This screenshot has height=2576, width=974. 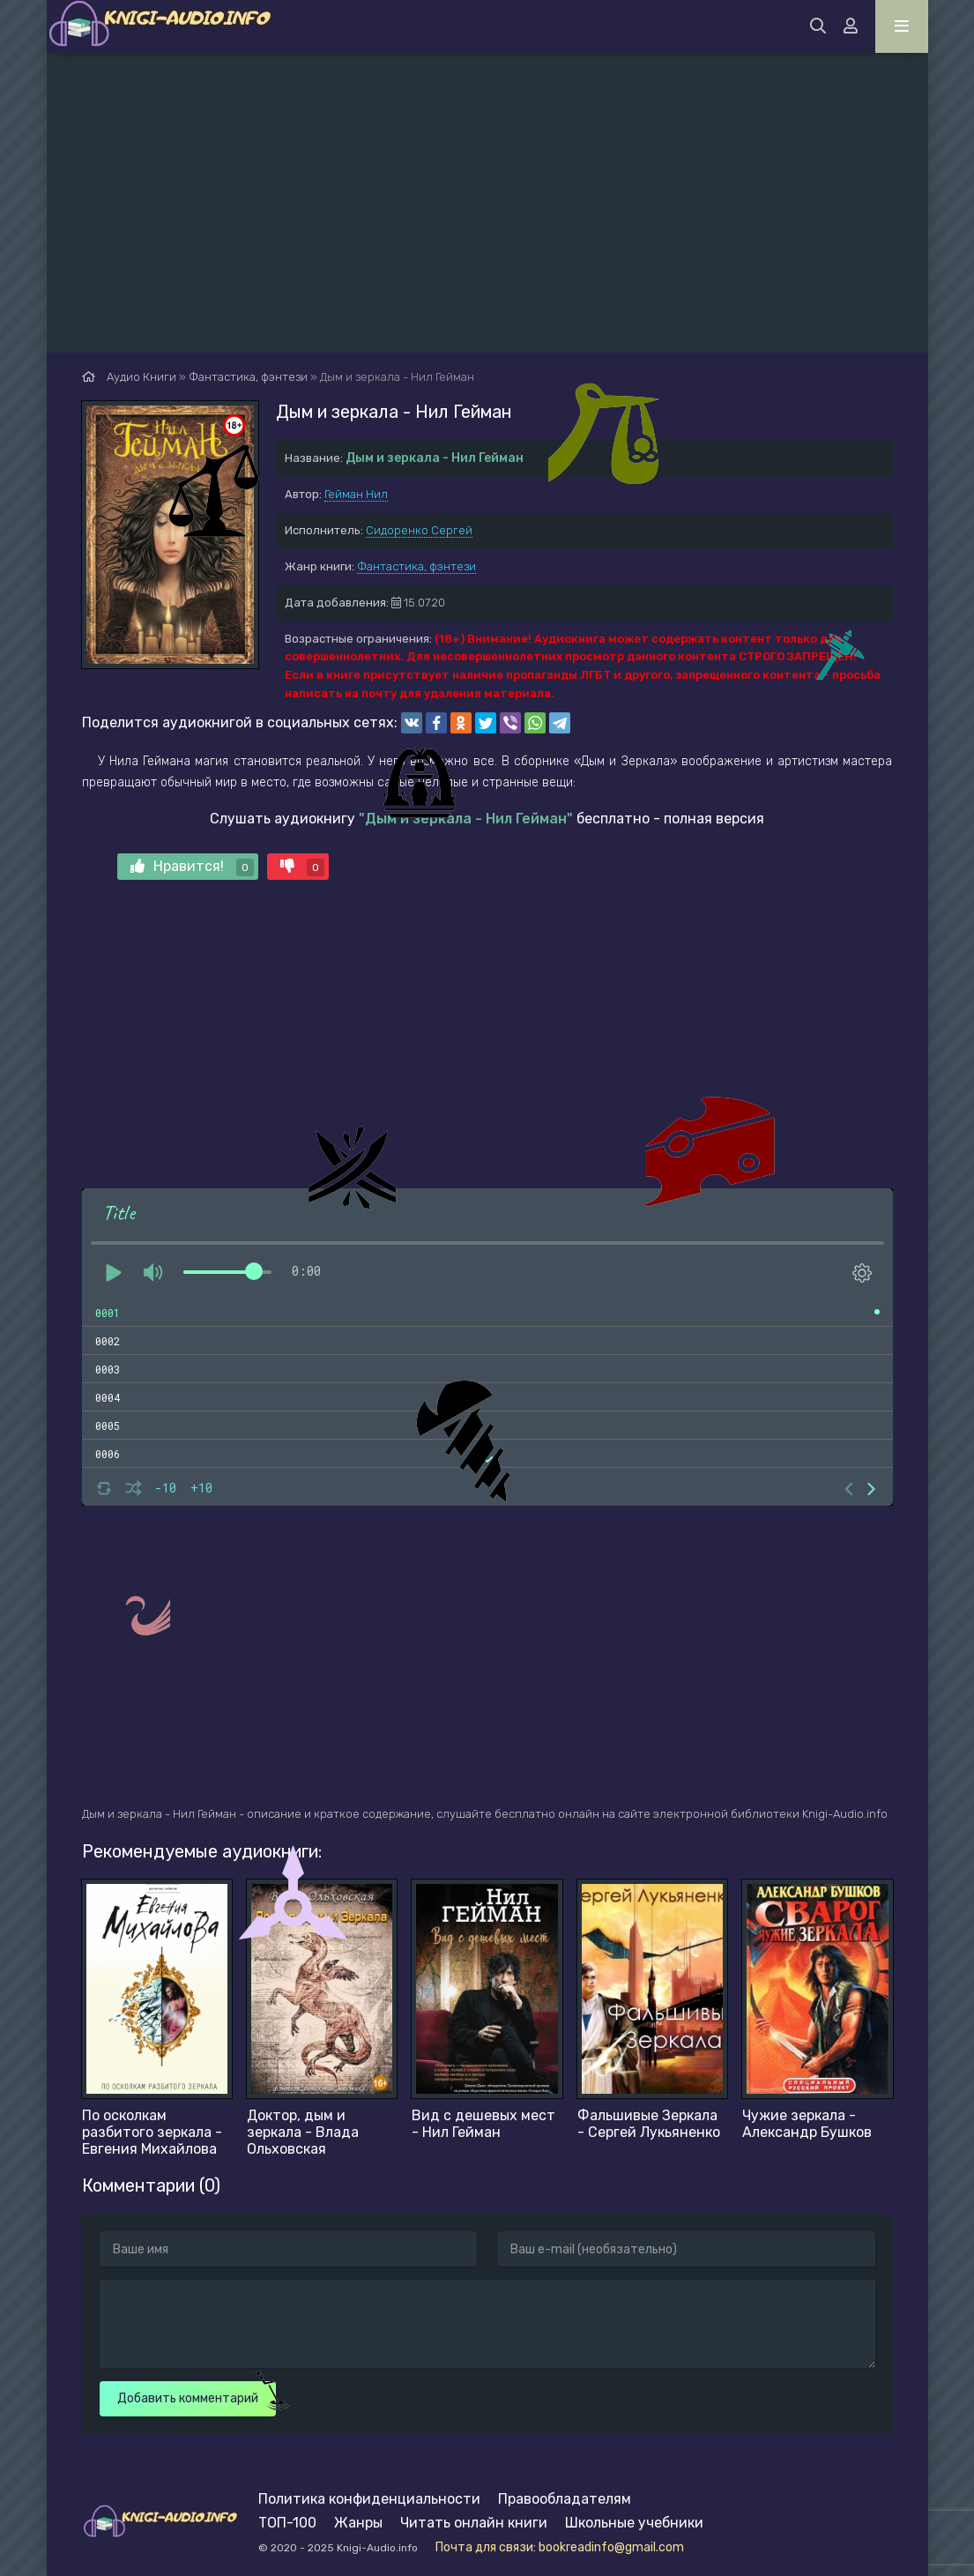 I want to click on indicates a new baby announcement or birth notification, so click(x=604, y=428).